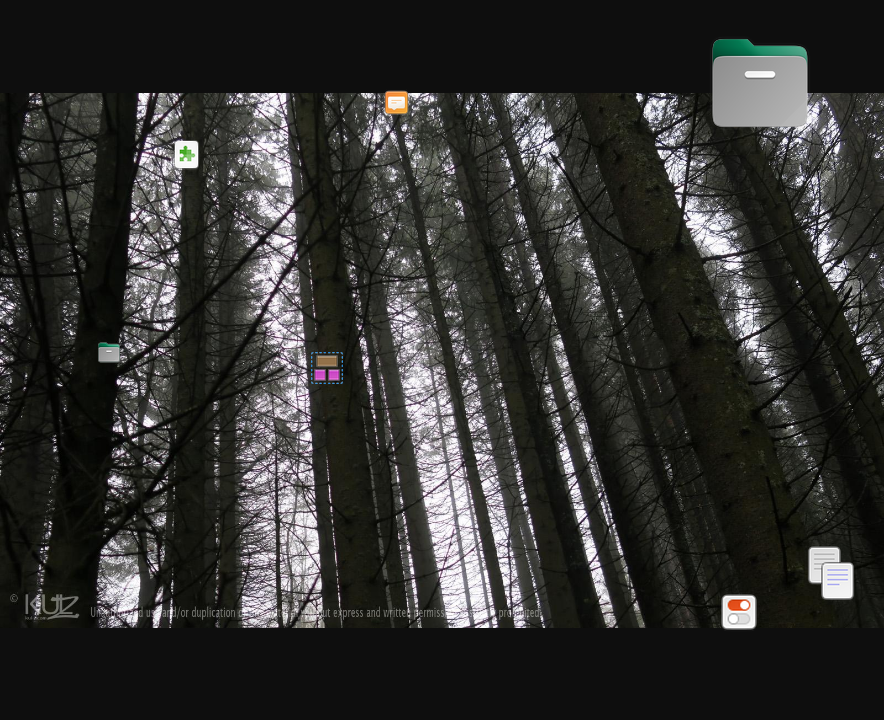 The height and width of the screenshot is (720, 884). I want to click on install a browser extension or add-on, so click(186, 154).